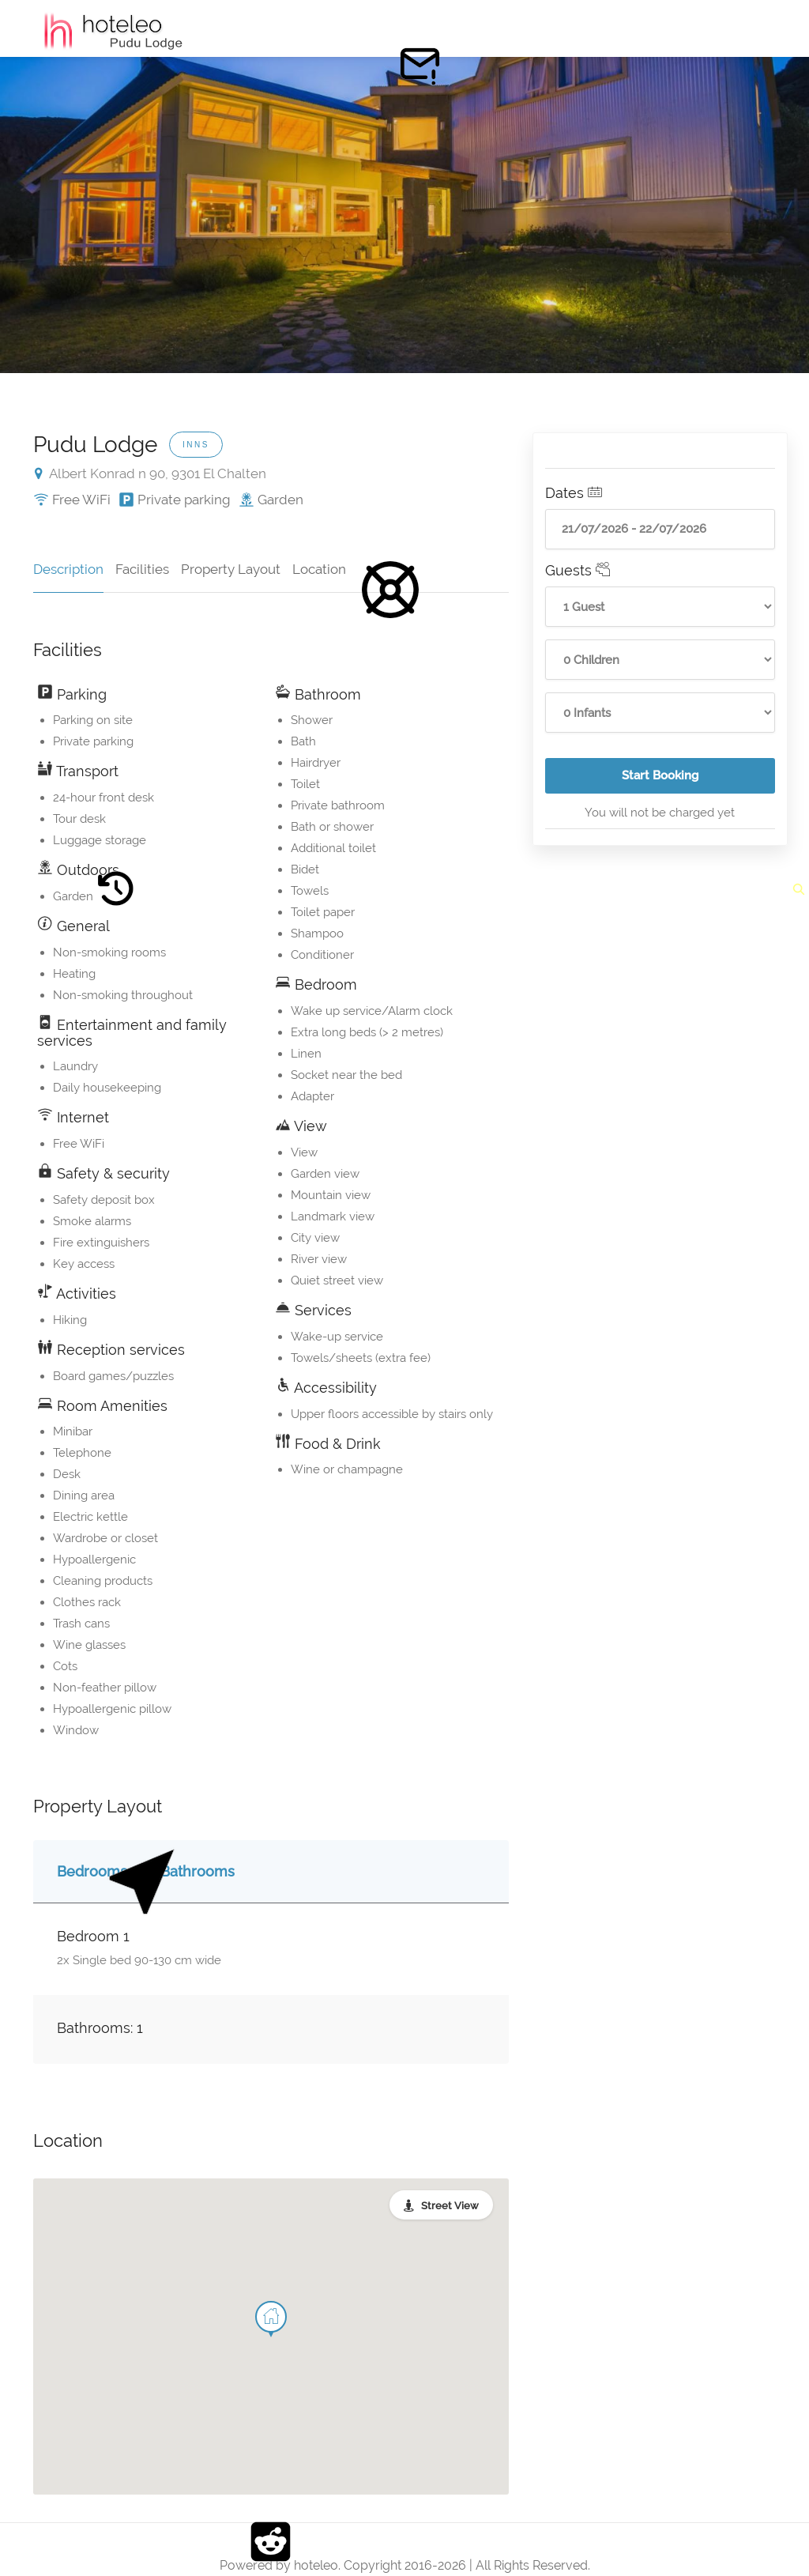 This screenshot has height=2576, width=809. What do you see at coordinates (390, 590) in the screenshot?
I see `access help or support center` at bounding box center [390, 590].